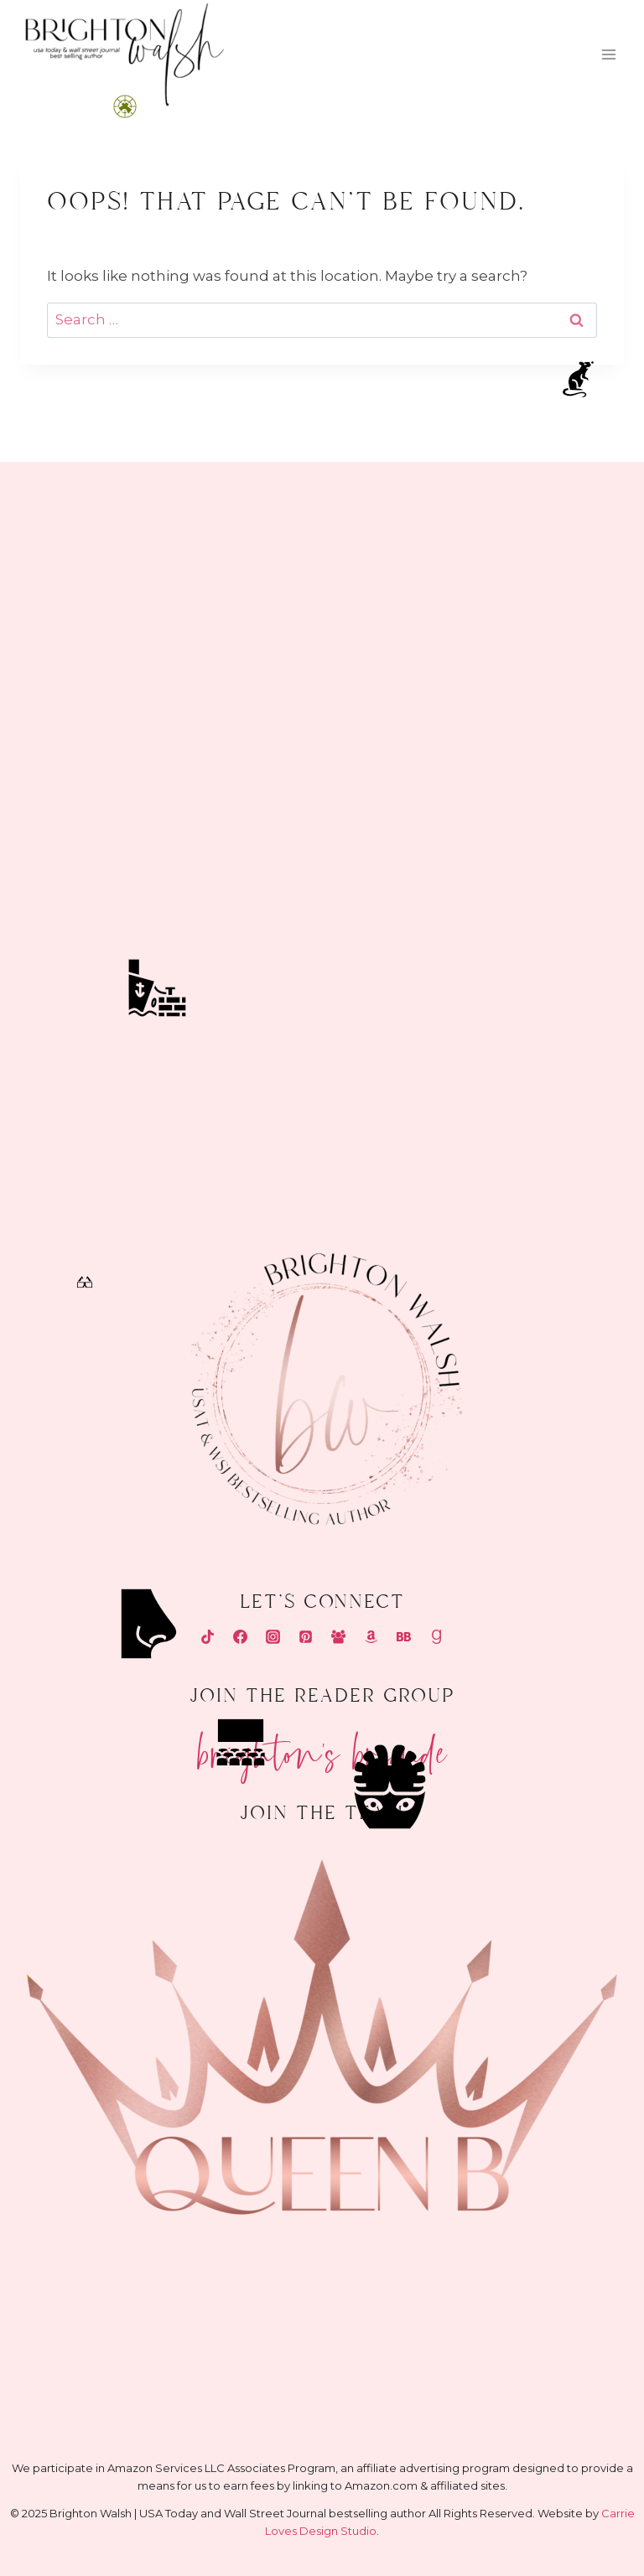 Image resolution: width=644 pixels, height=2576 pixels. I want to click on access brain training or cognitive games, so click(387, 1786).